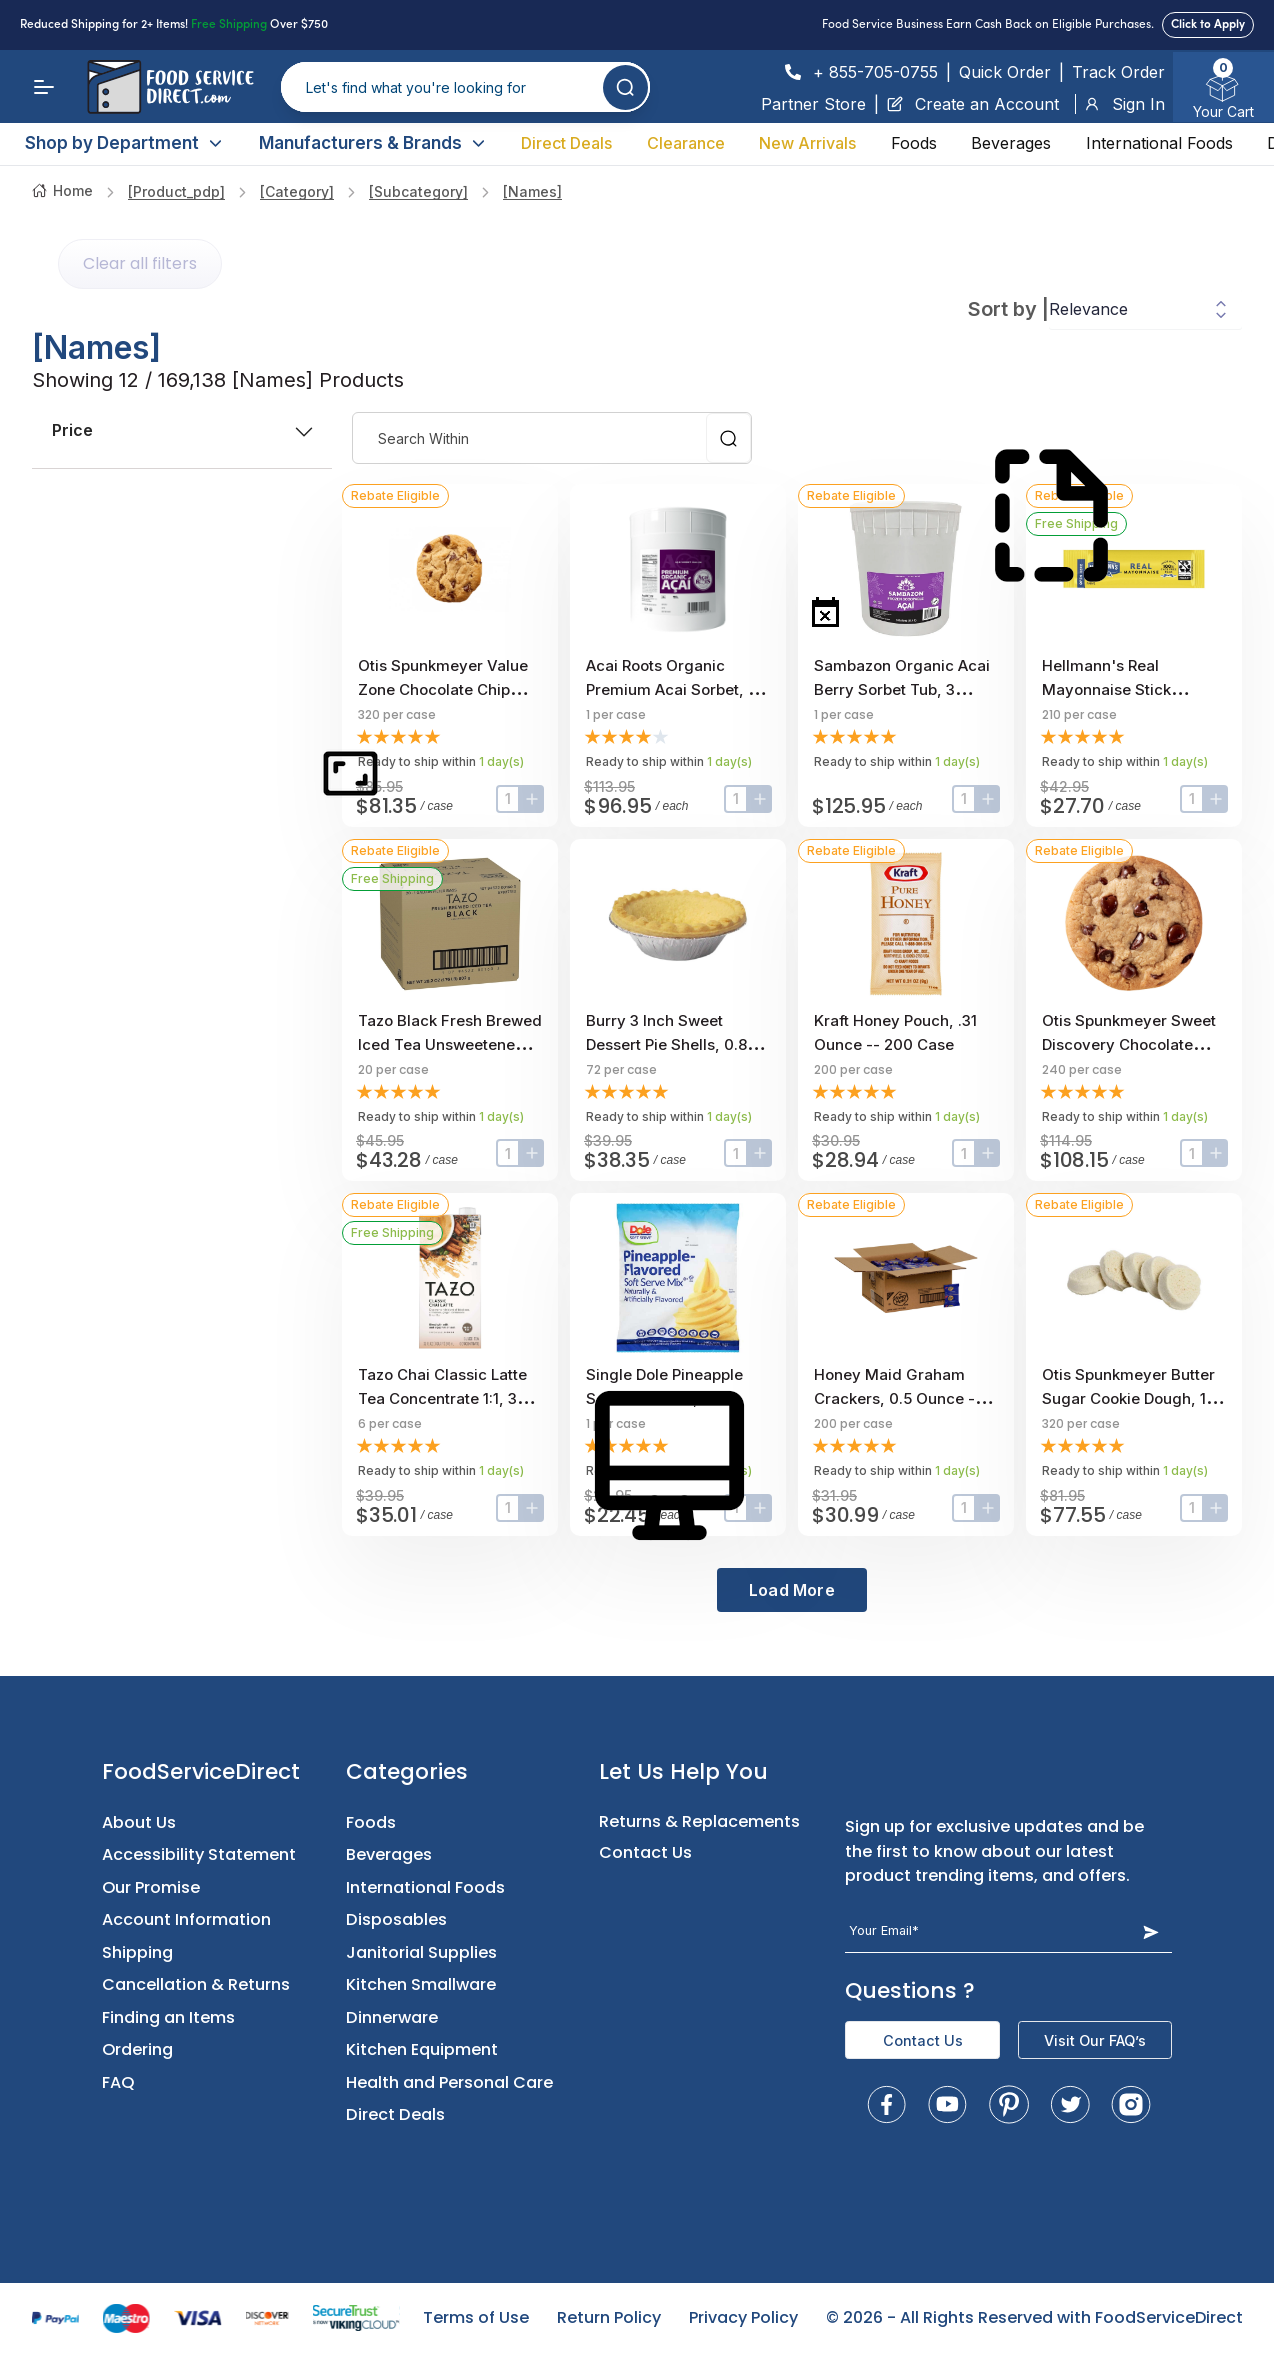 The height and width of the screenshot is (2353, 1274). What do you see at coordinates (825, 613) in the screenshot?
I see `indicates a cancelled or unavailable event` at bounding box center [825, 613].